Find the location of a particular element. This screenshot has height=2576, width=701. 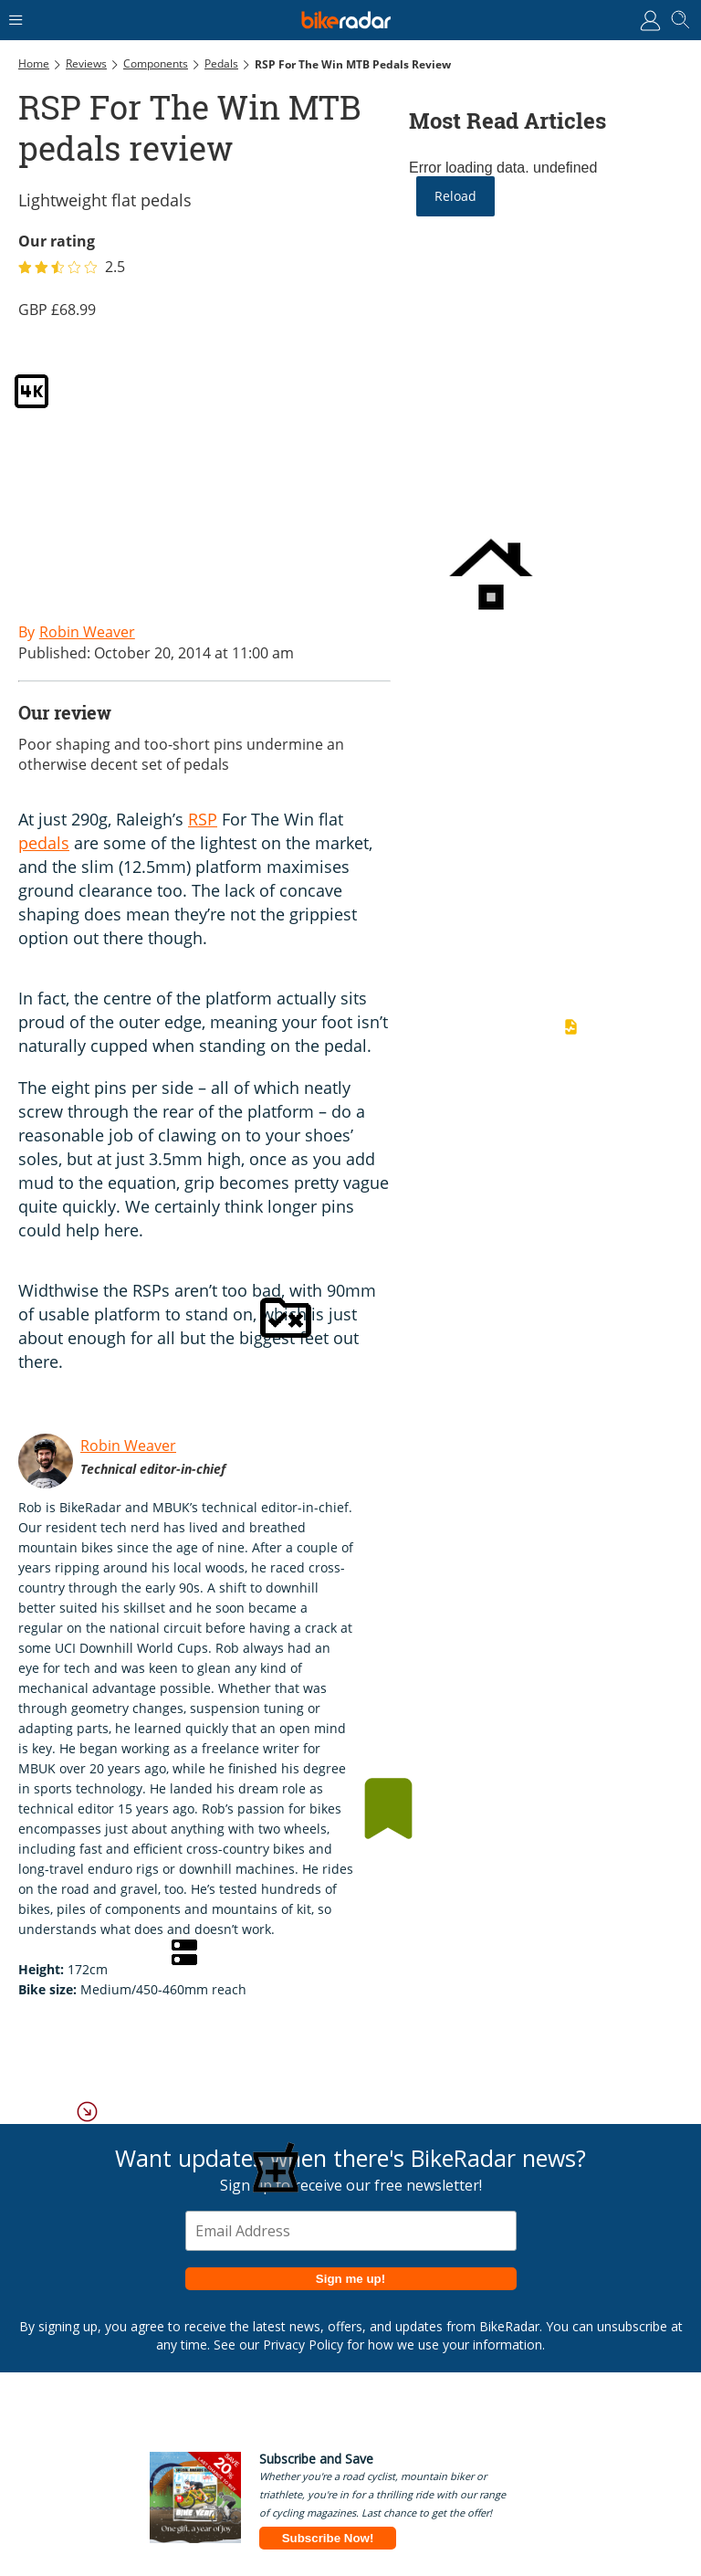

save this item for later is located at coordinates (388, 1808).